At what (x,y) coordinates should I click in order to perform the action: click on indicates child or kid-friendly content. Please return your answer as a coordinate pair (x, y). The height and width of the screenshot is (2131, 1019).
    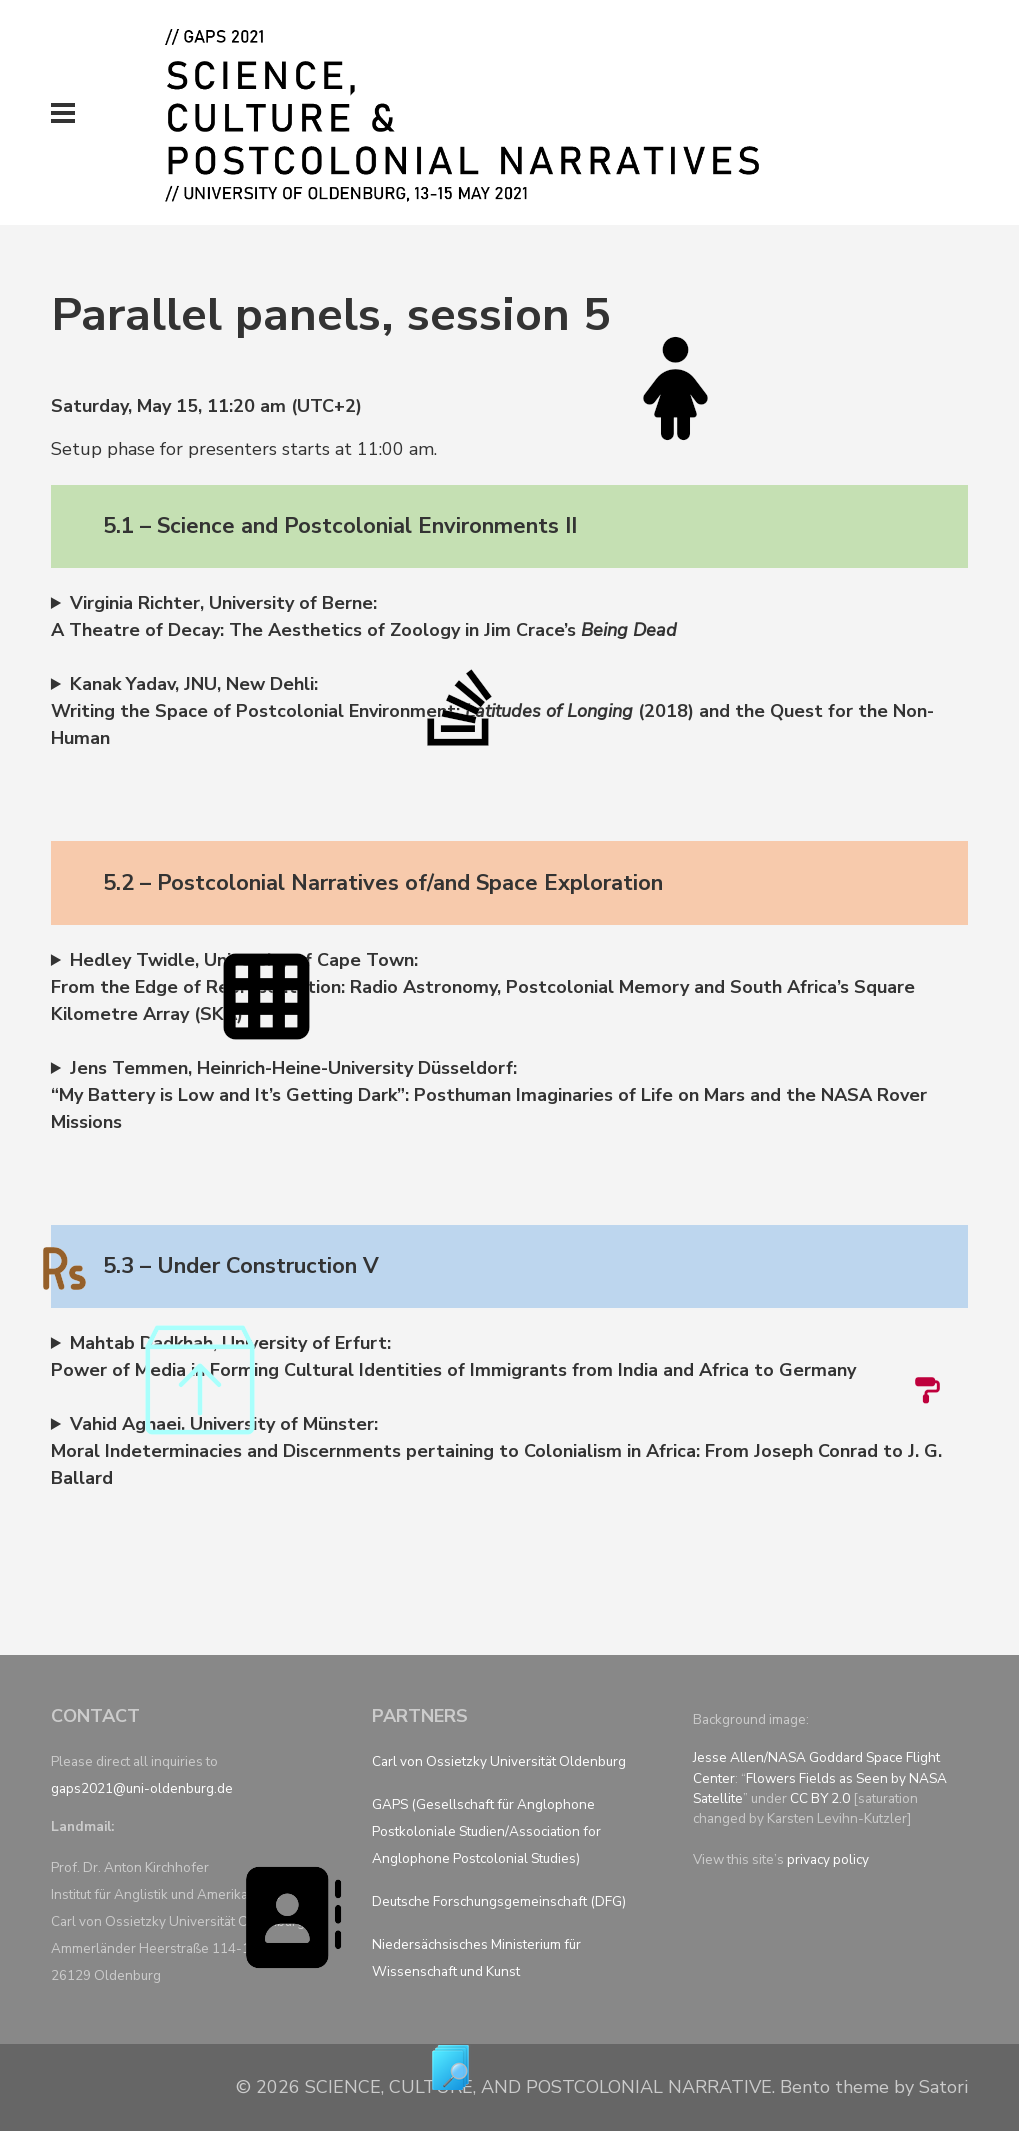
    Looking at the image, I should click on (675, 388).